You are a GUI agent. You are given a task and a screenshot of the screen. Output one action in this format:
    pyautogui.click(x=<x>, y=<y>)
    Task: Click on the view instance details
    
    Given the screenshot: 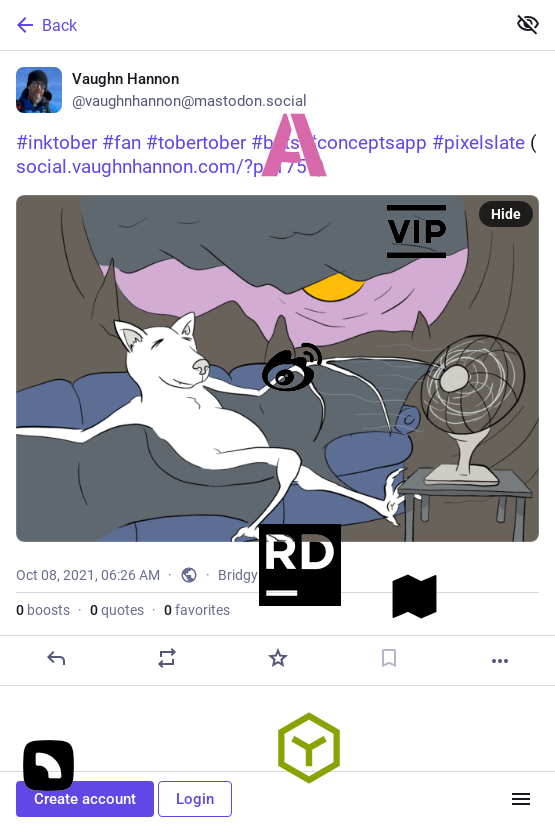 What is the action you would take?
    pyautogui.click(x=309, y=748)
    